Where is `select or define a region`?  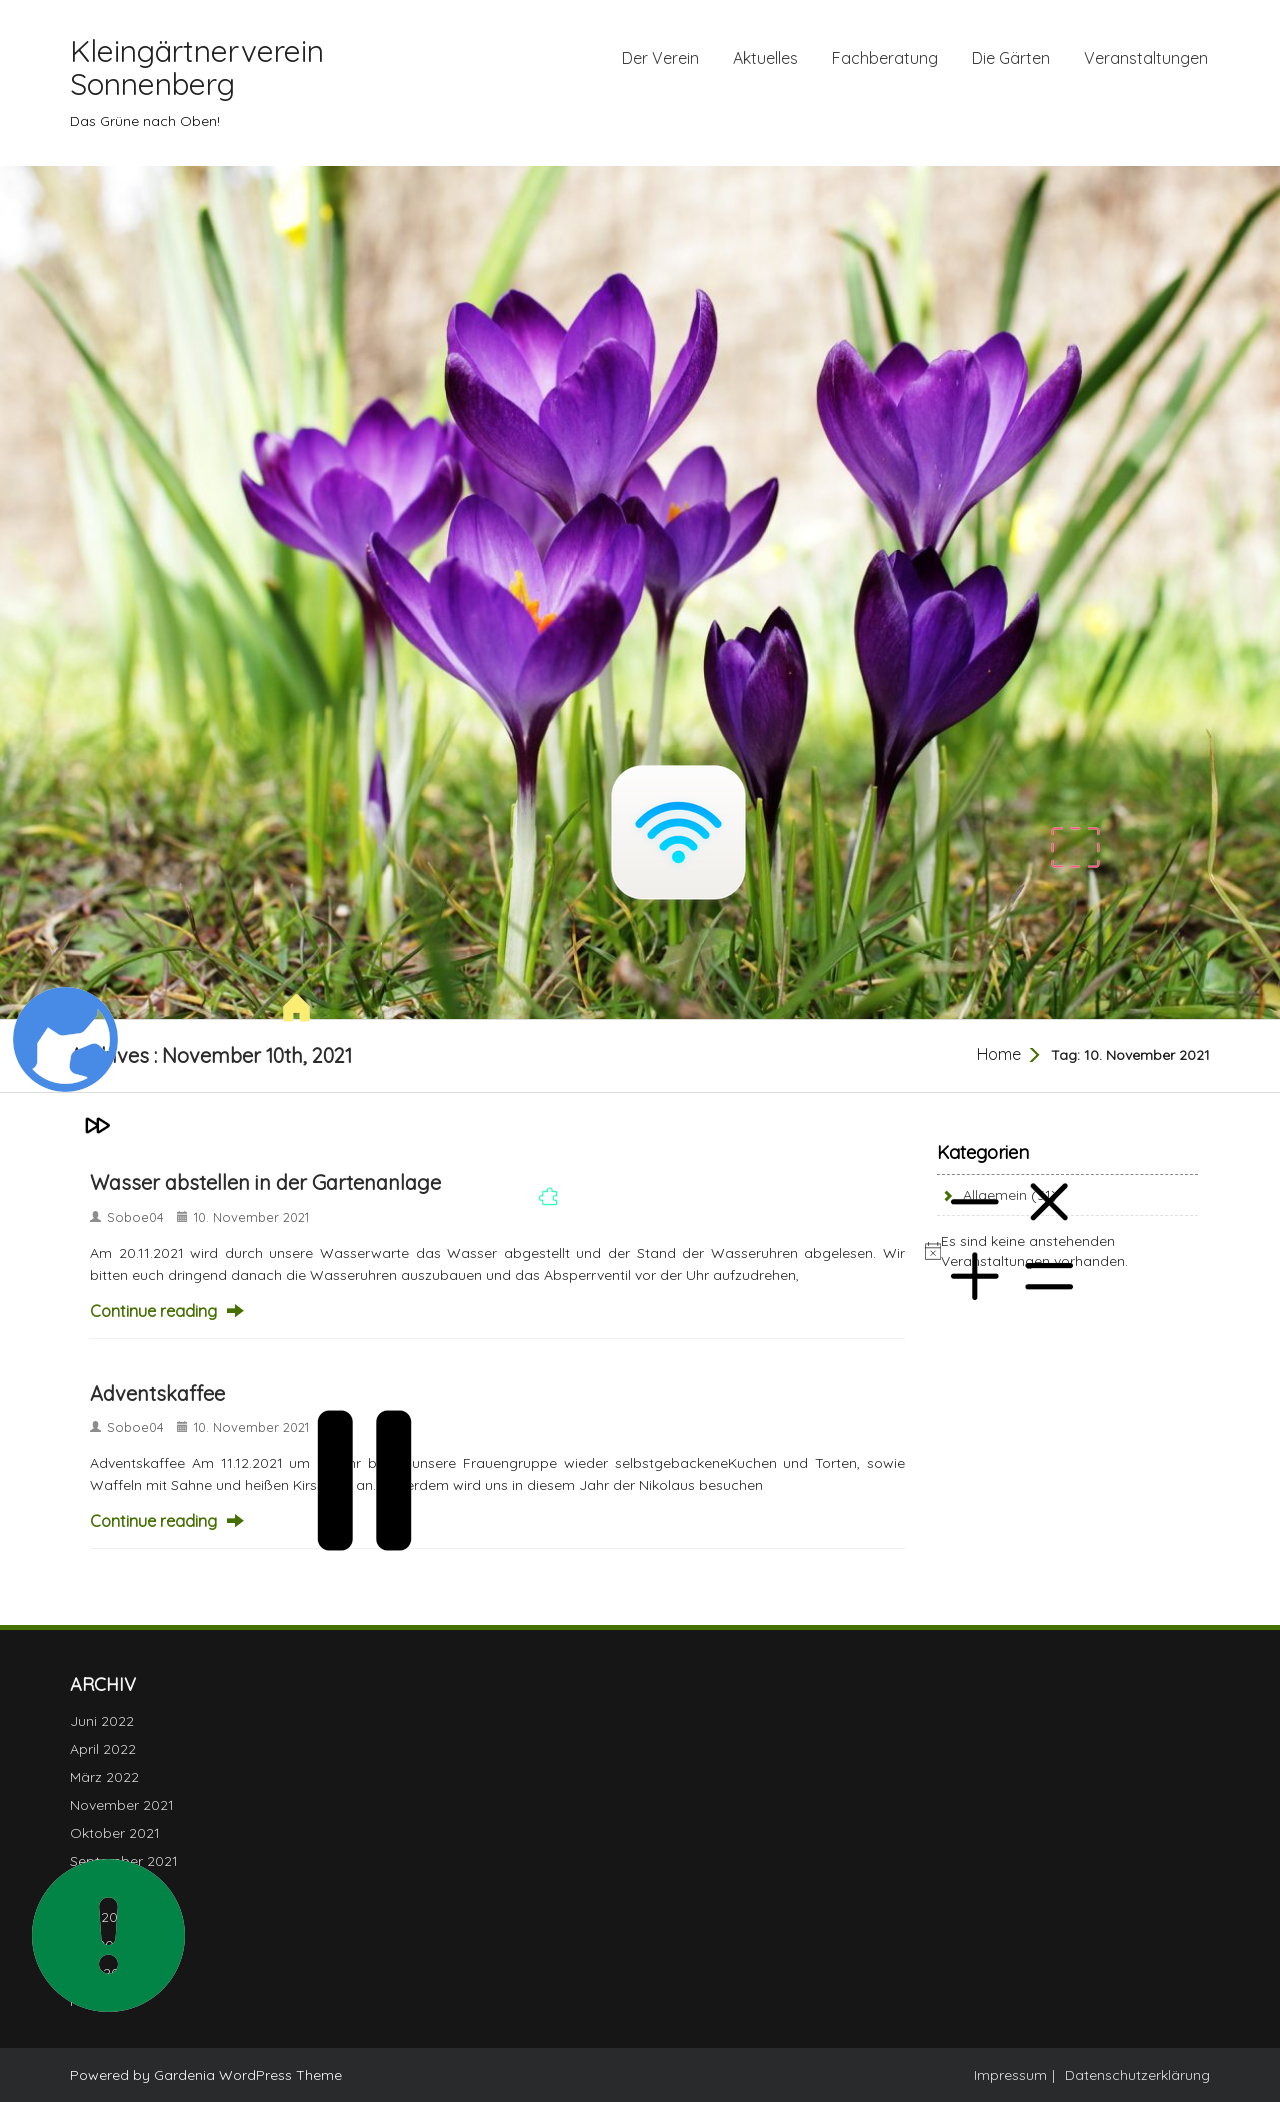 select or define a region is located at coordinates (1075, 847).